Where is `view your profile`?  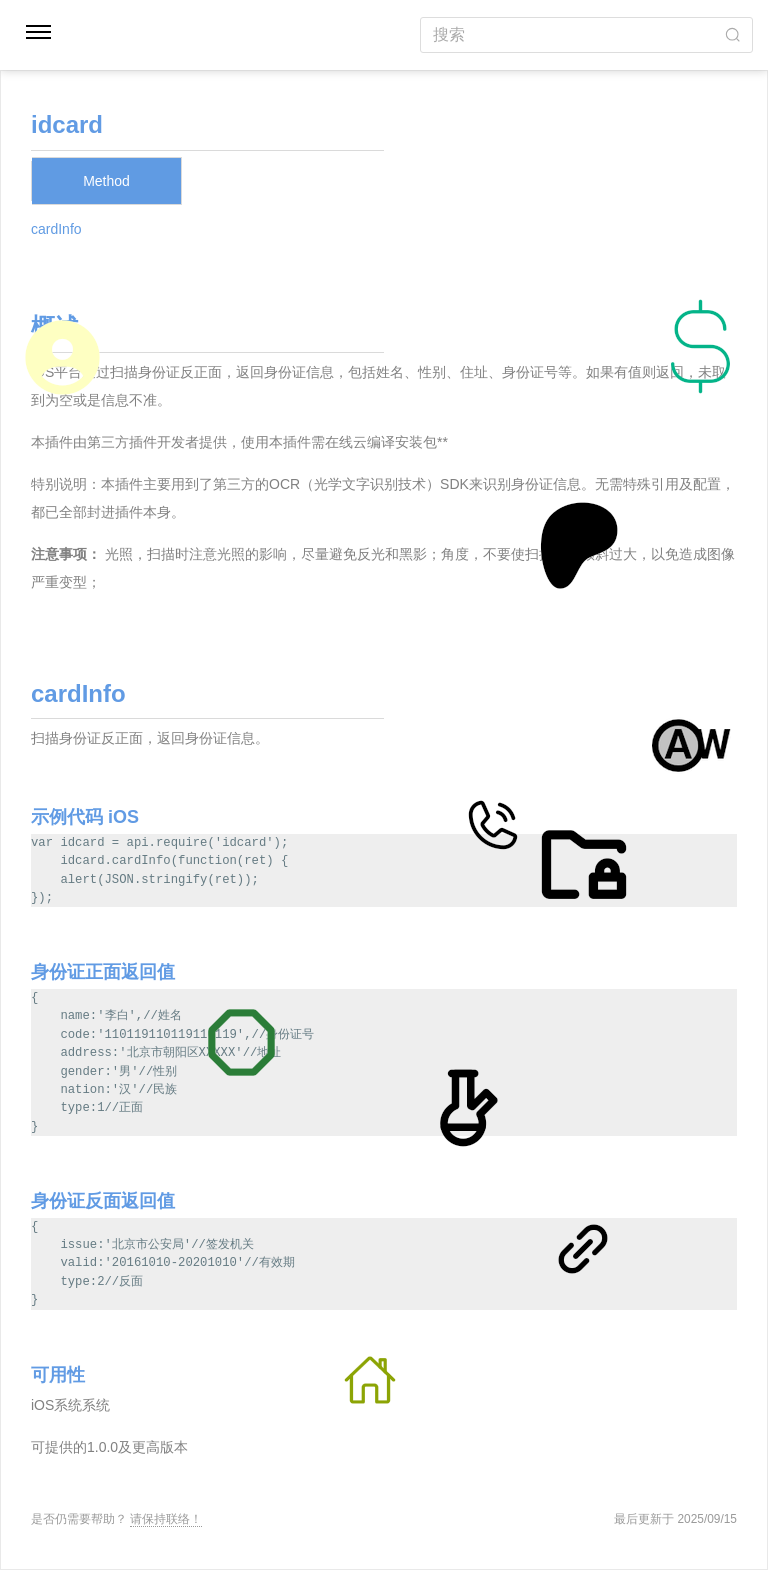 view your profile is located at coordinates (62, 357).